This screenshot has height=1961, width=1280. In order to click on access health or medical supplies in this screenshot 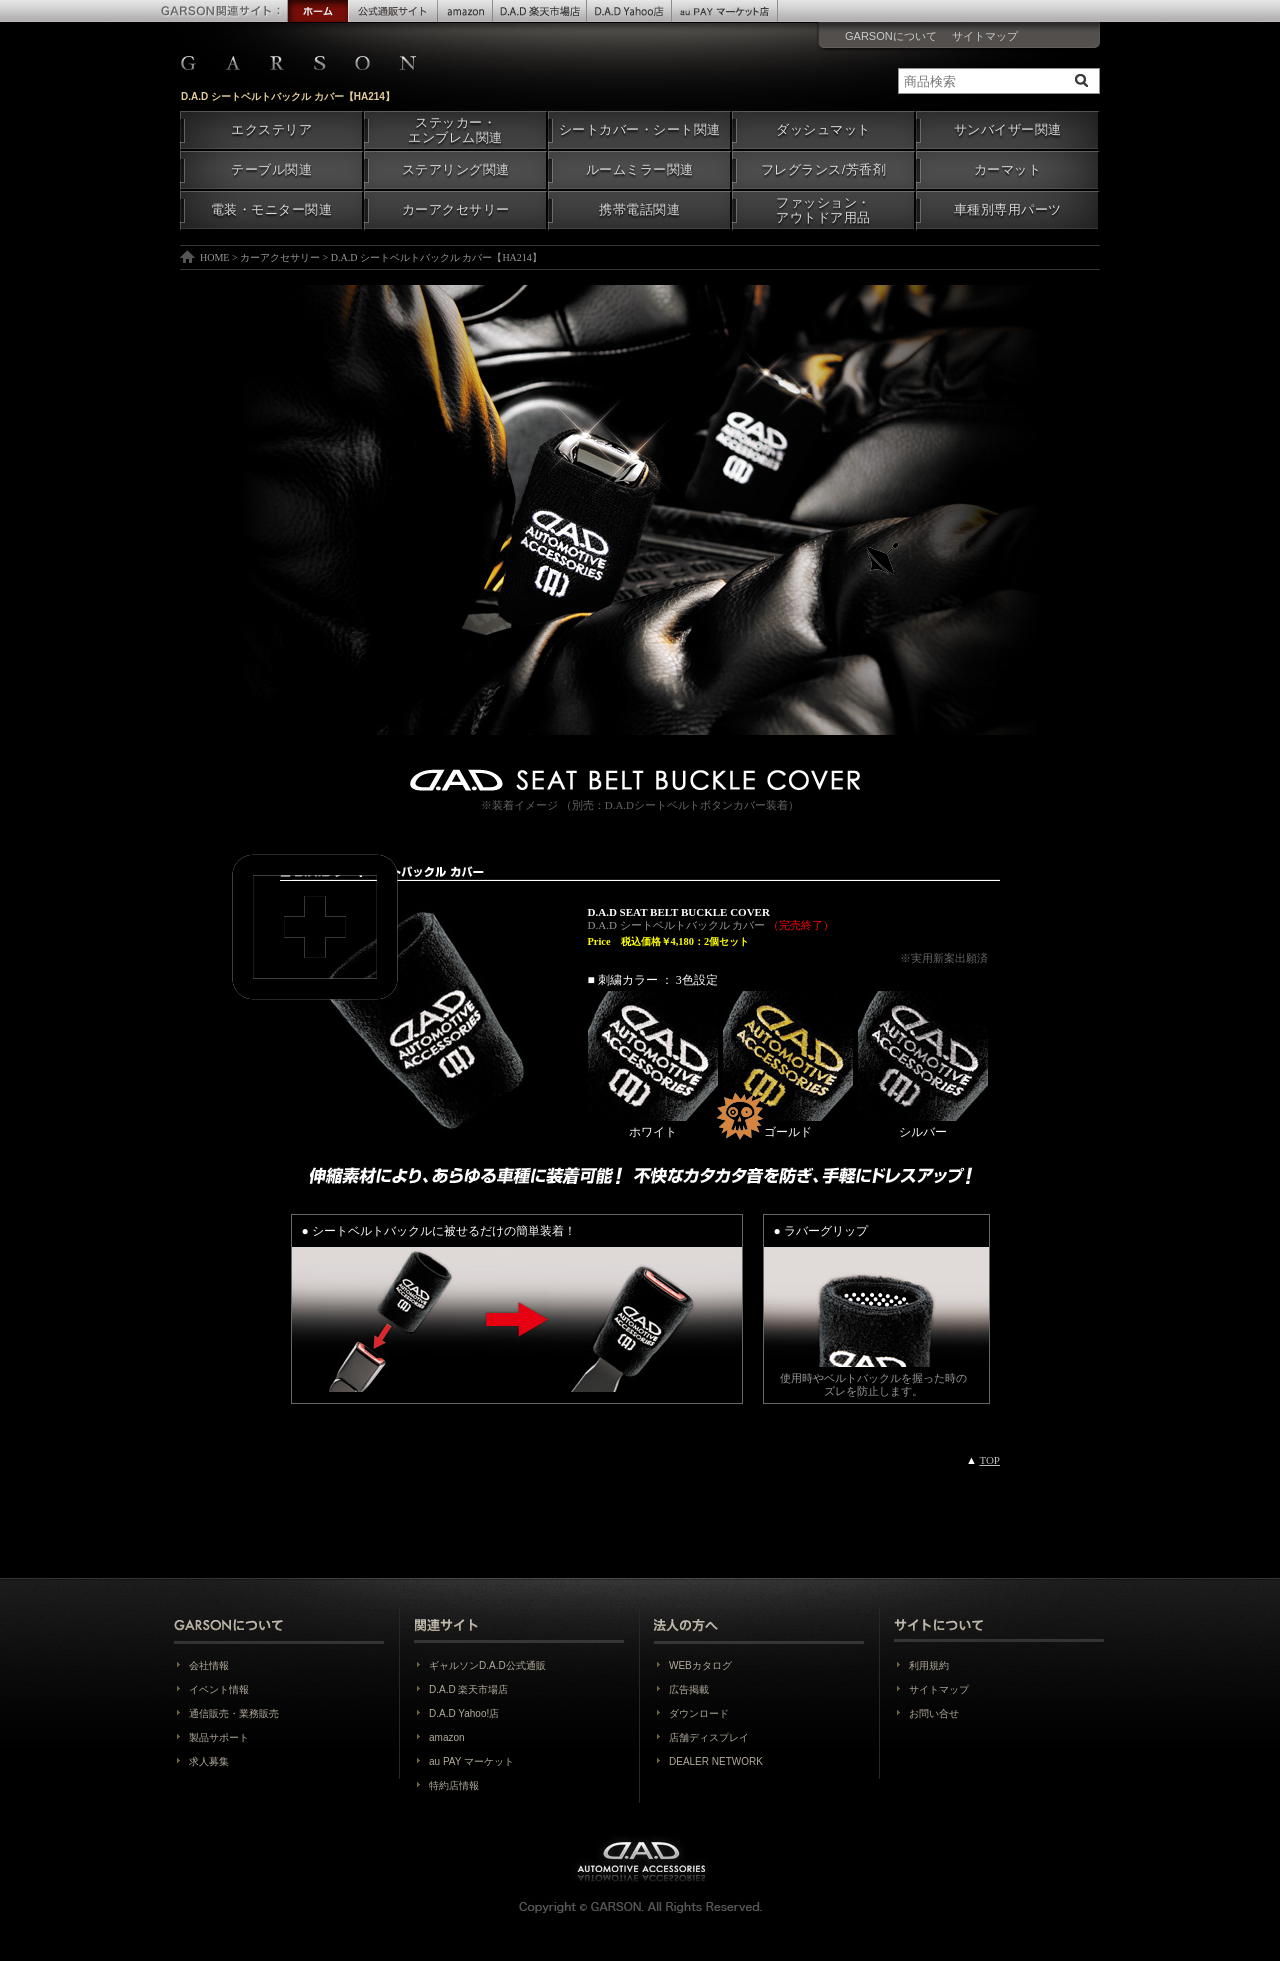, I will do `click(315, 927)`.